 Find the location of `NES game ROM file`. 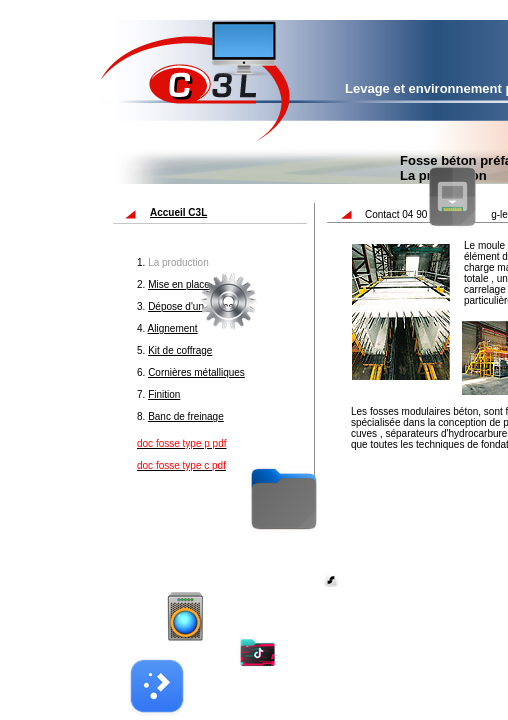

NES game ROM file is located at coordinates (452, 196).